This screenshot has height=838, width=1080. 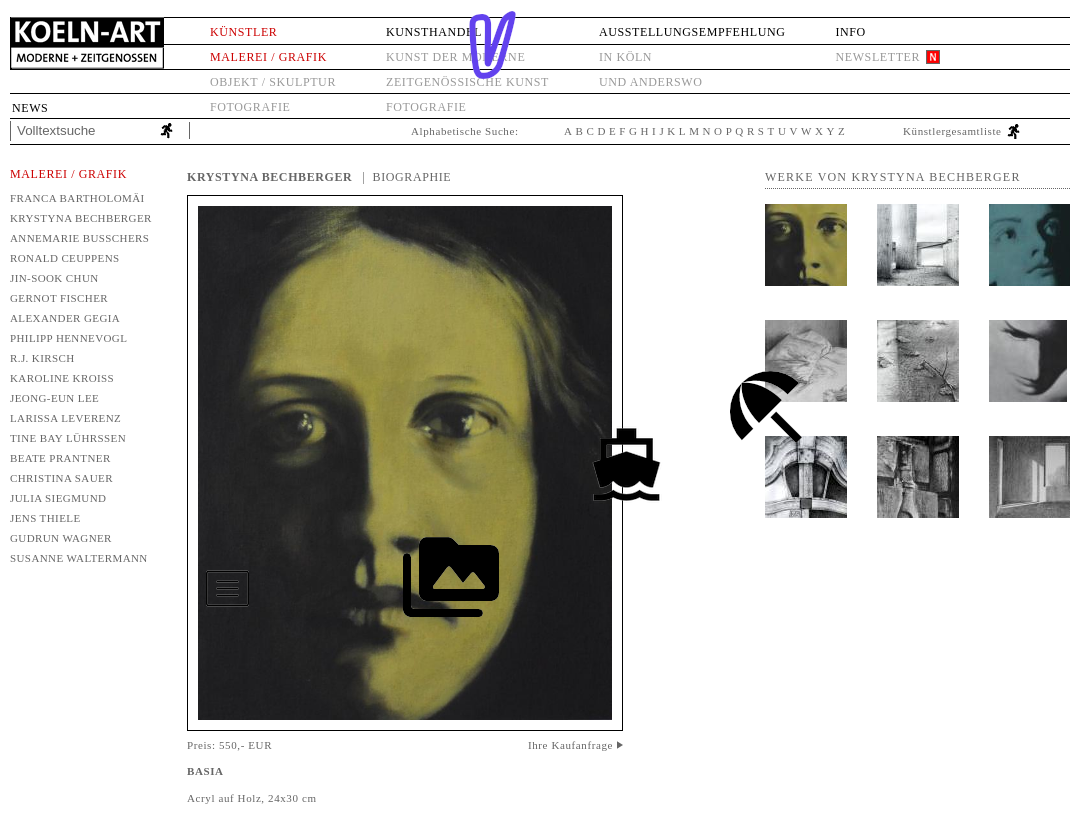 What do you see at coordinates (491, 45) in the screenshot?
I see `open the Vinted app` at bounding box center [491, 45].